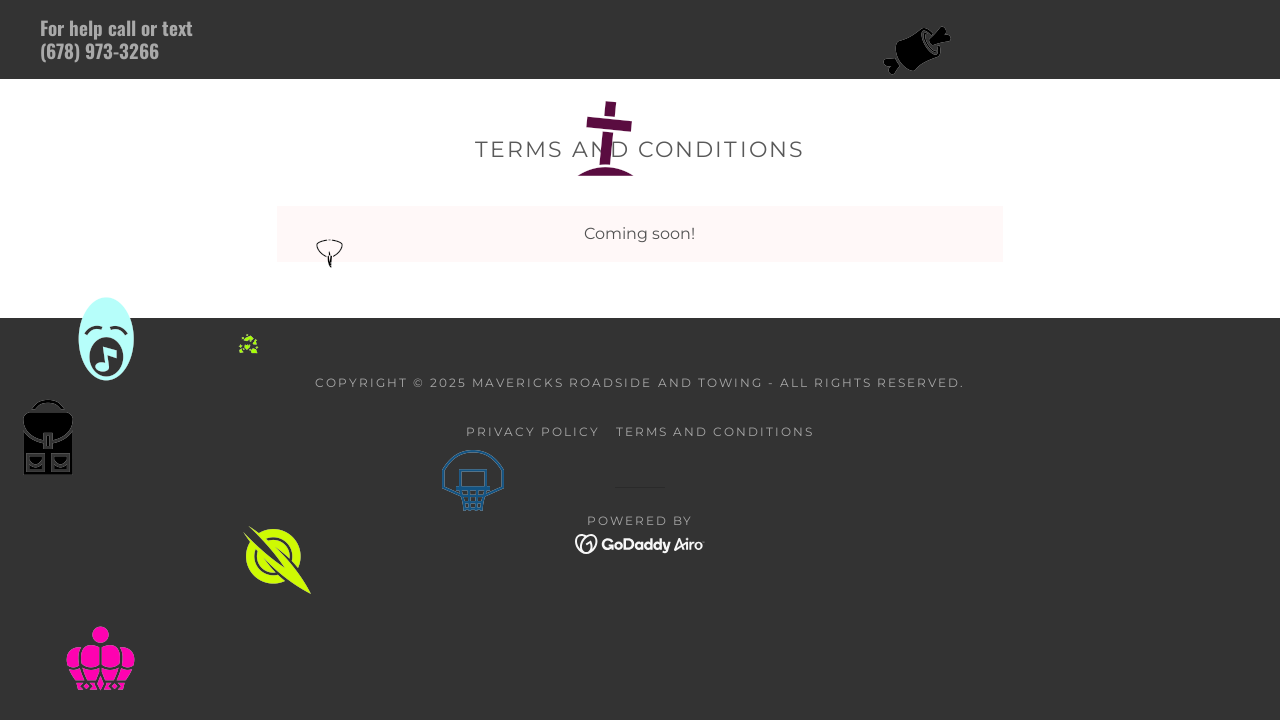  Describe the element at coordinates (329, 253) in the screenshot. I see `equip a feather necklace accessory` at that location.